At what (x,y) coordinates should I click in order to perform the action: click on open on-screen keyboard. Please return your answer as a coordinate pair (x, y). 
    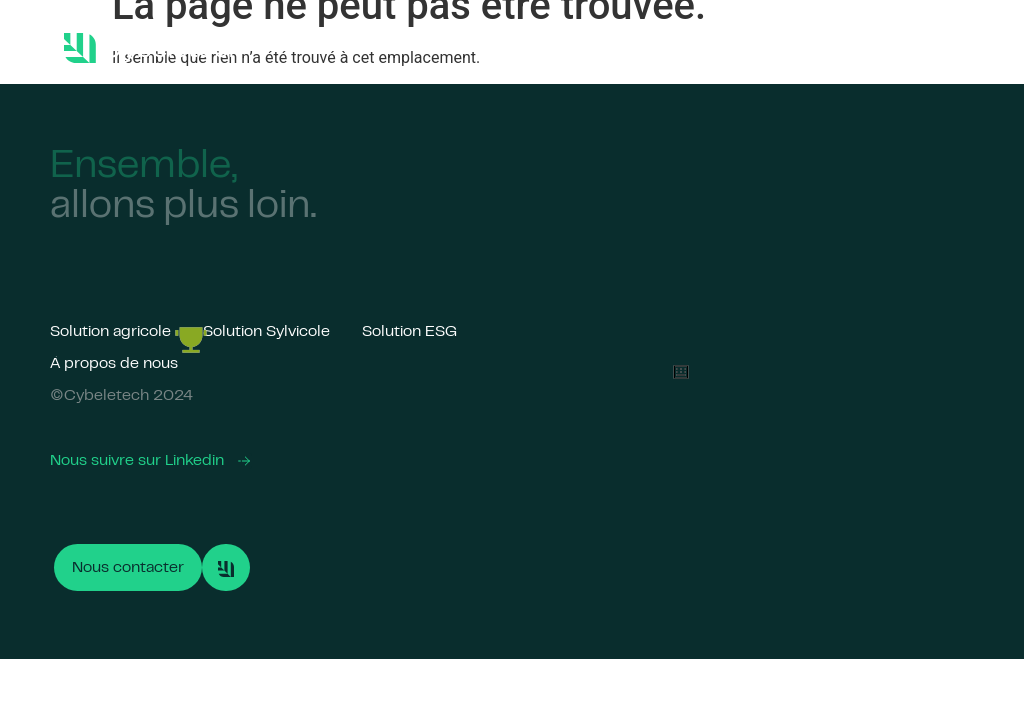
    Looking at the image, I should click on (681, 372).